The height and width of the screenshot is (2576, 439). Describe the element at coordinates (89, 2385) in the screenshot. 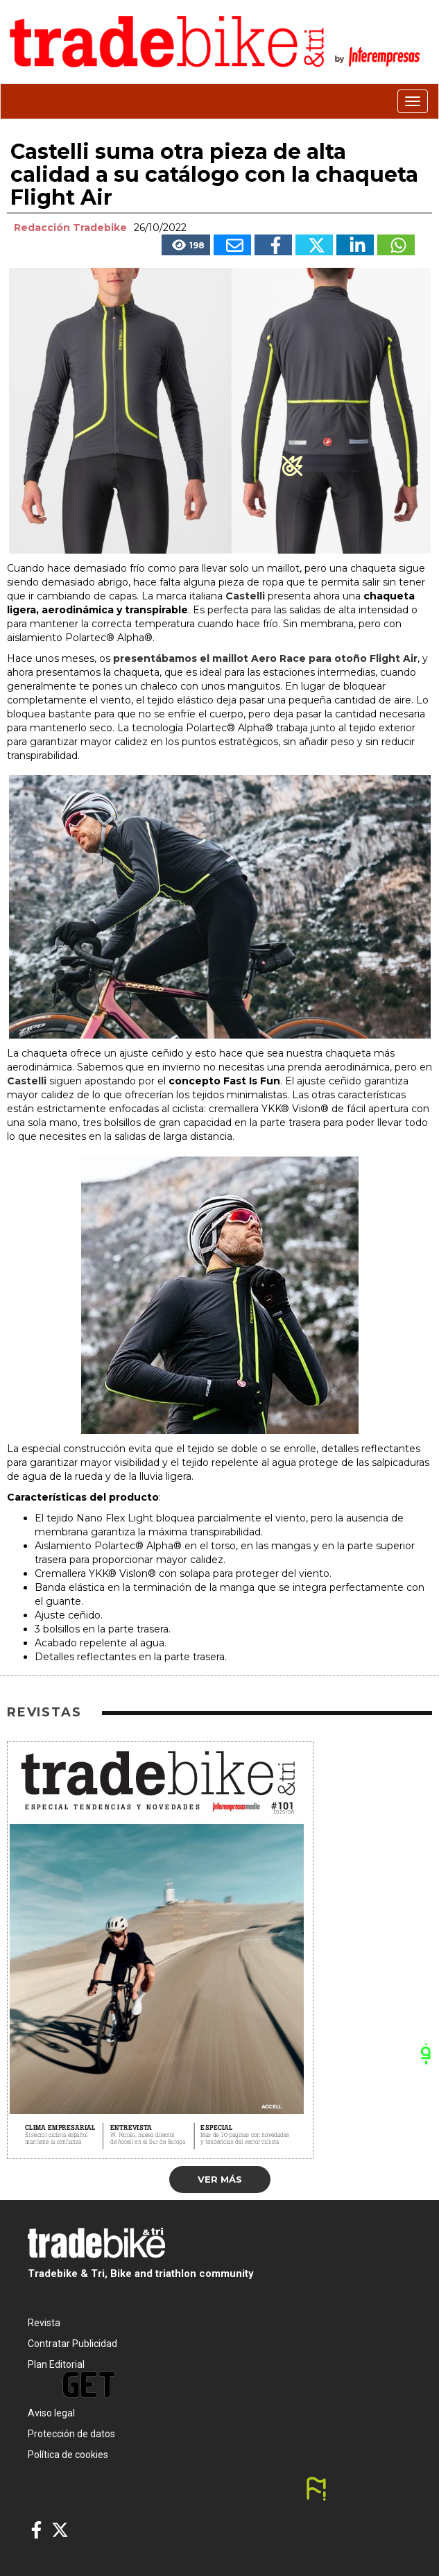

I see `indicates an HTTP GET request method` at that location.